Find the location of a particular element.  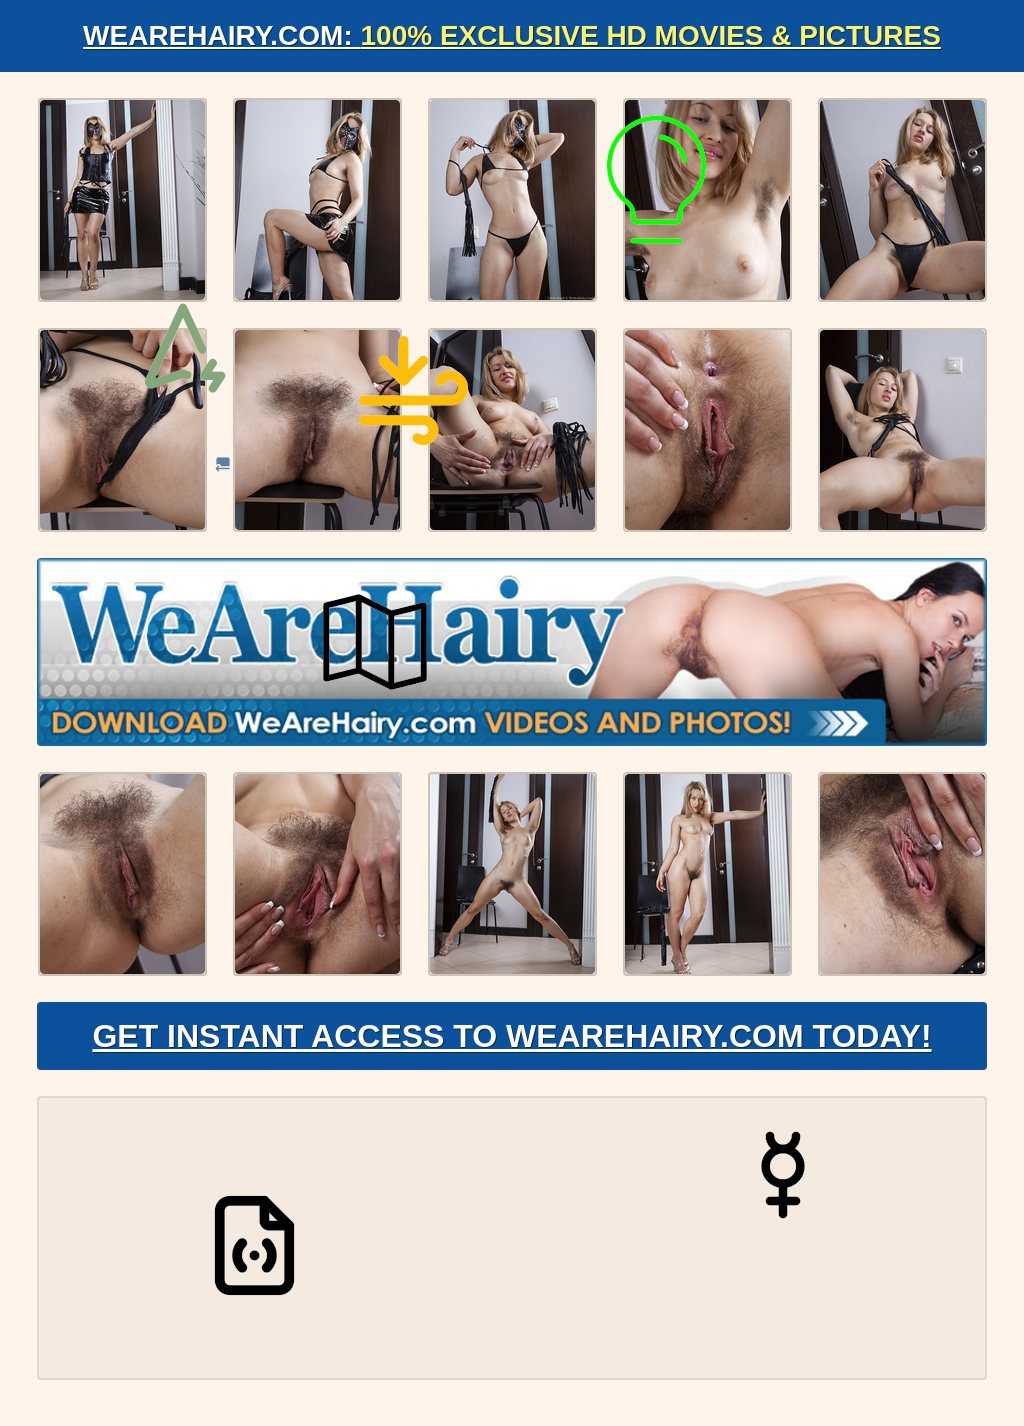

quick navigation or fast route option is located at coordinates (183, 346).